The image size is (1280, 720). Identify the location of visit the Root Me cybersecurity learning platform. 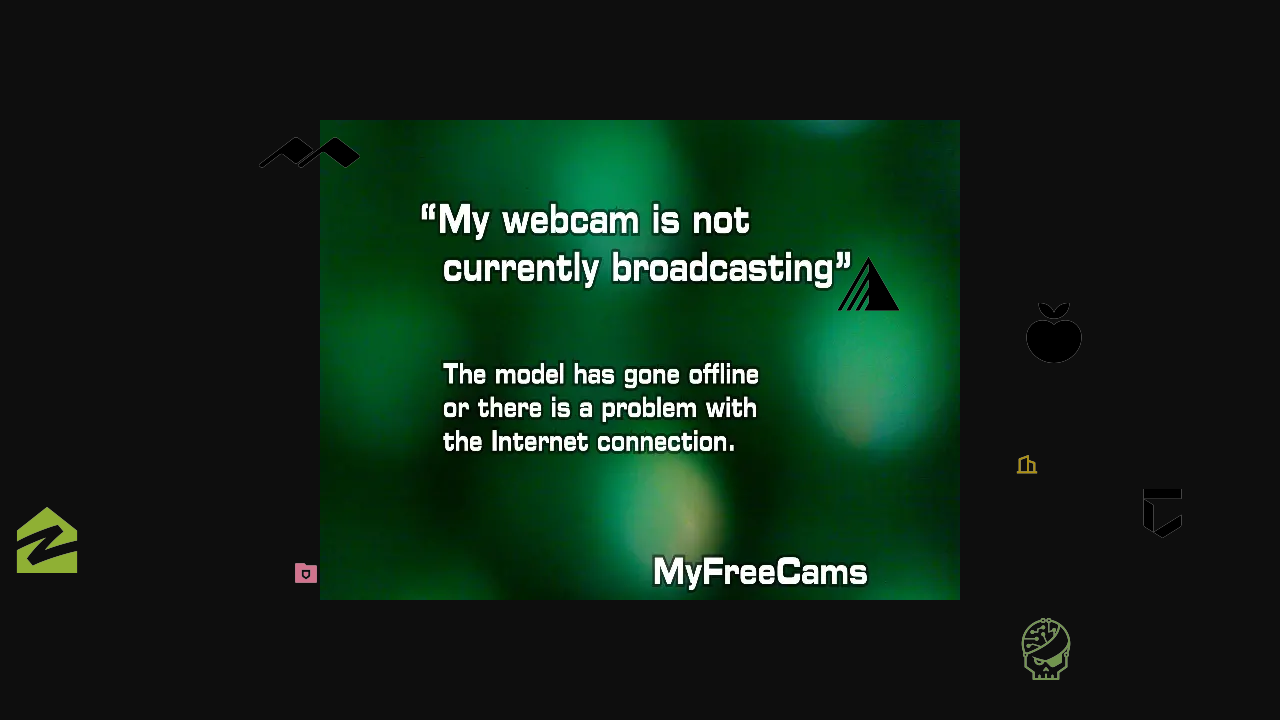
(1046, 649).